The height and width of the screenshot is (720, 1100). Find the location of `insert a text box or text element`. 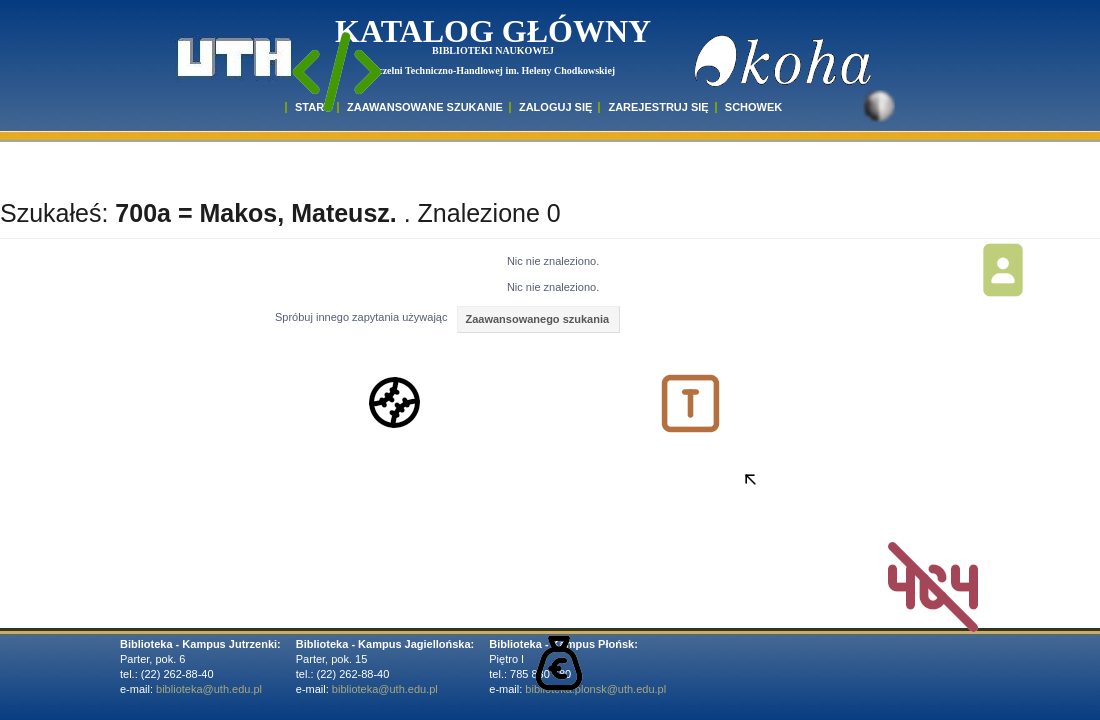

insert a text box or text element is located at coordinates (690, 403).